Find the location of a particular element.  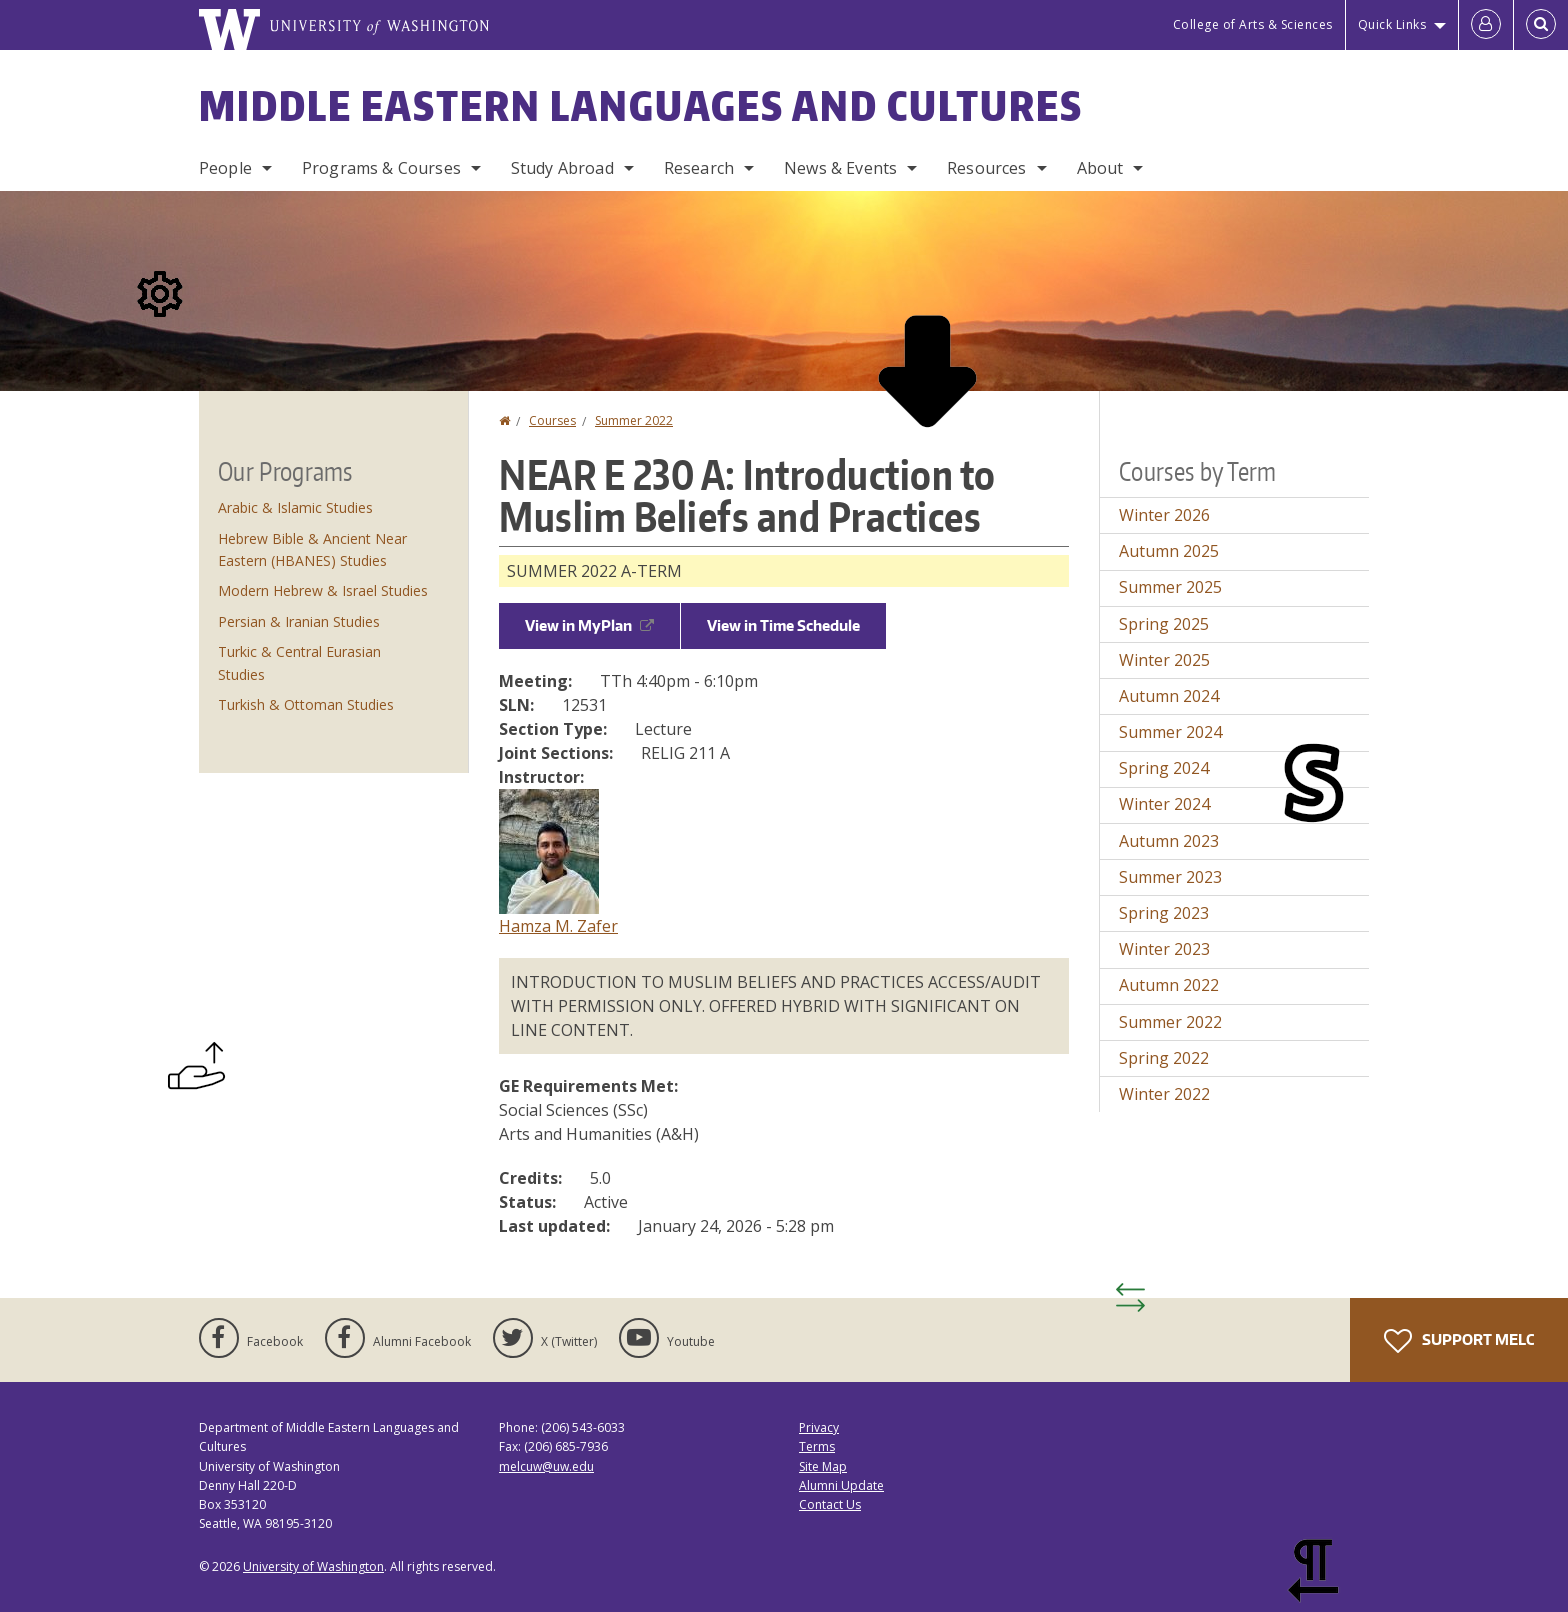

swap or exchange items is located at coordinates (1130, 1297).